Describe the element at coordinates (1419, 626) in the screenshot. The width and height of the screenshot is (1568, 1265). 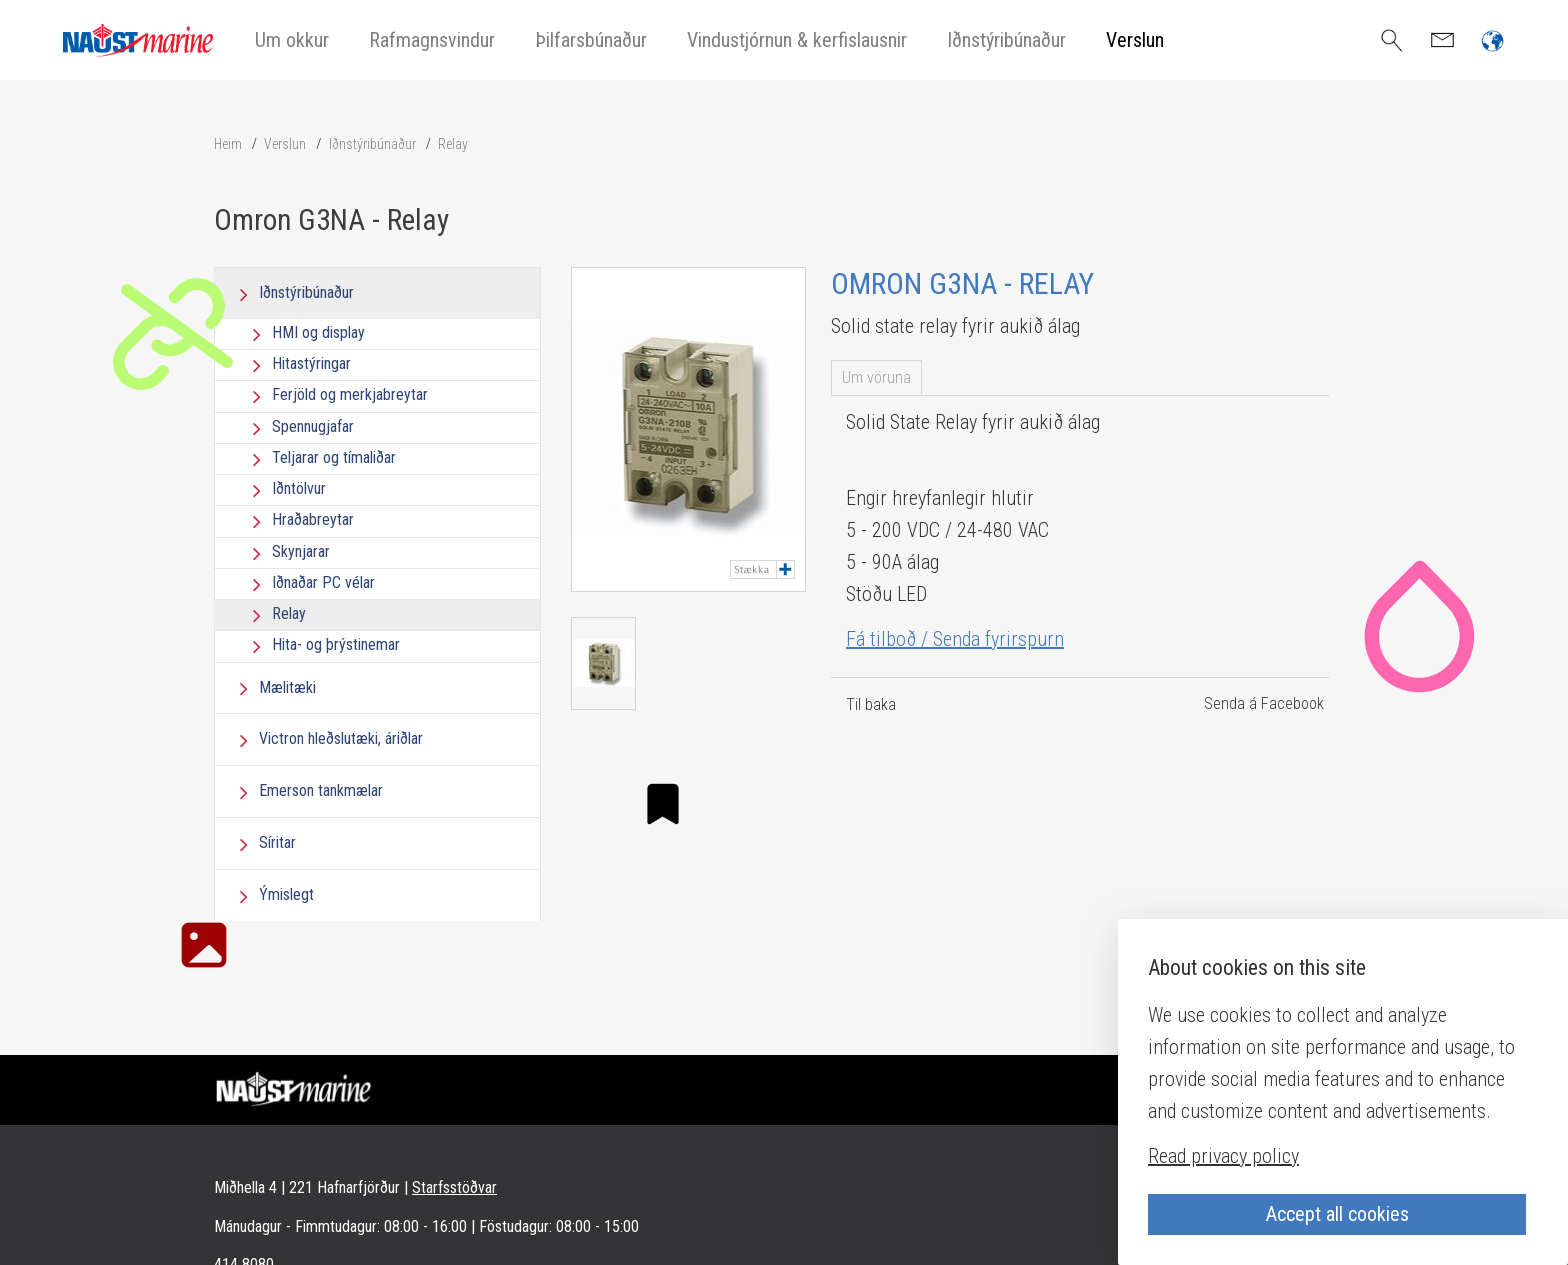
I see `adjust water or hydration settings` at that location.